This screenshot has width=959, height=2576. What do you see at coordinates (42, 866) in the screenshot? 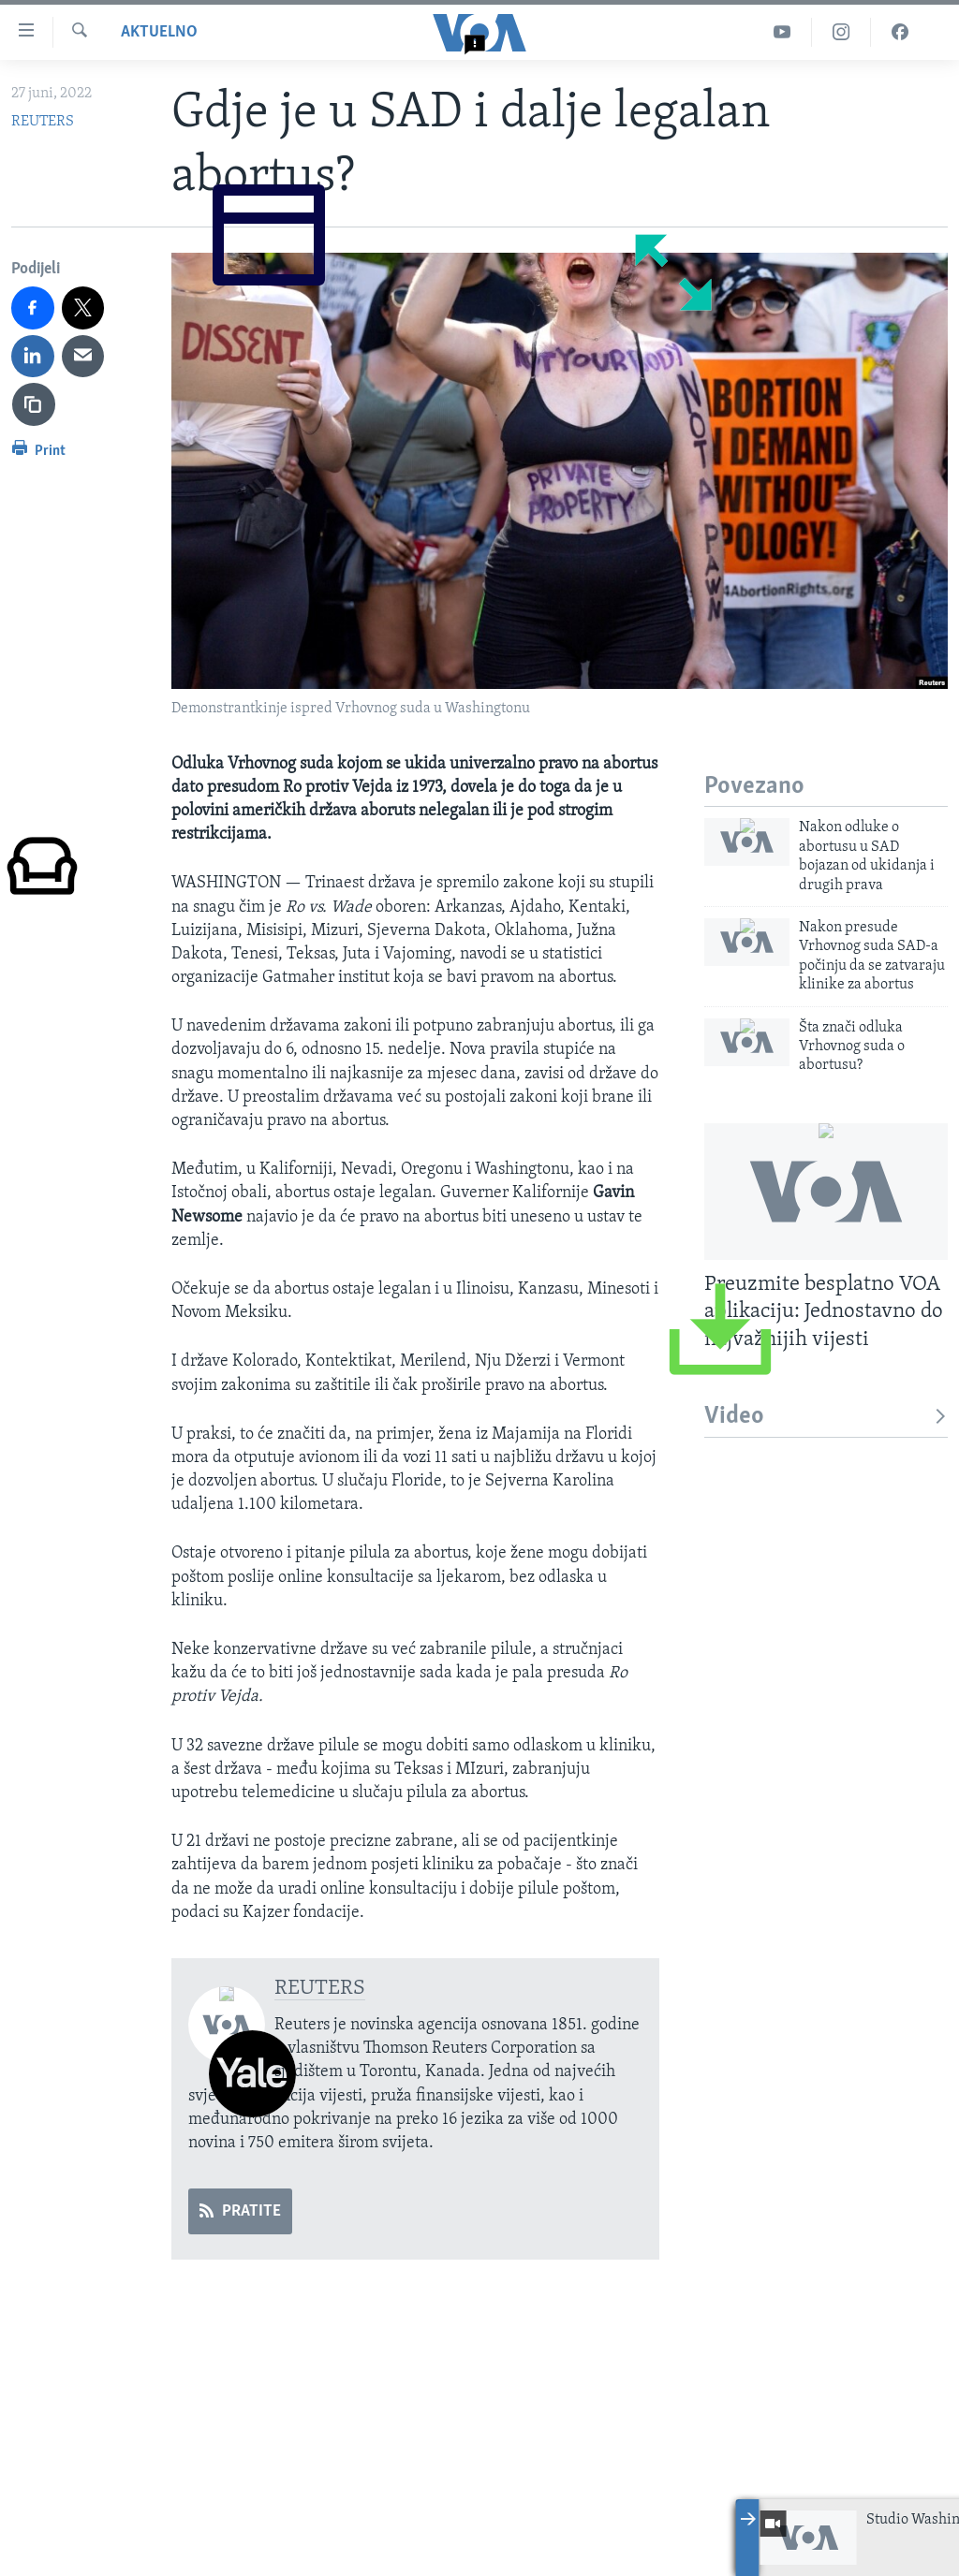
I see `browse furniture or home decor items` at bounding box center [42, 866].